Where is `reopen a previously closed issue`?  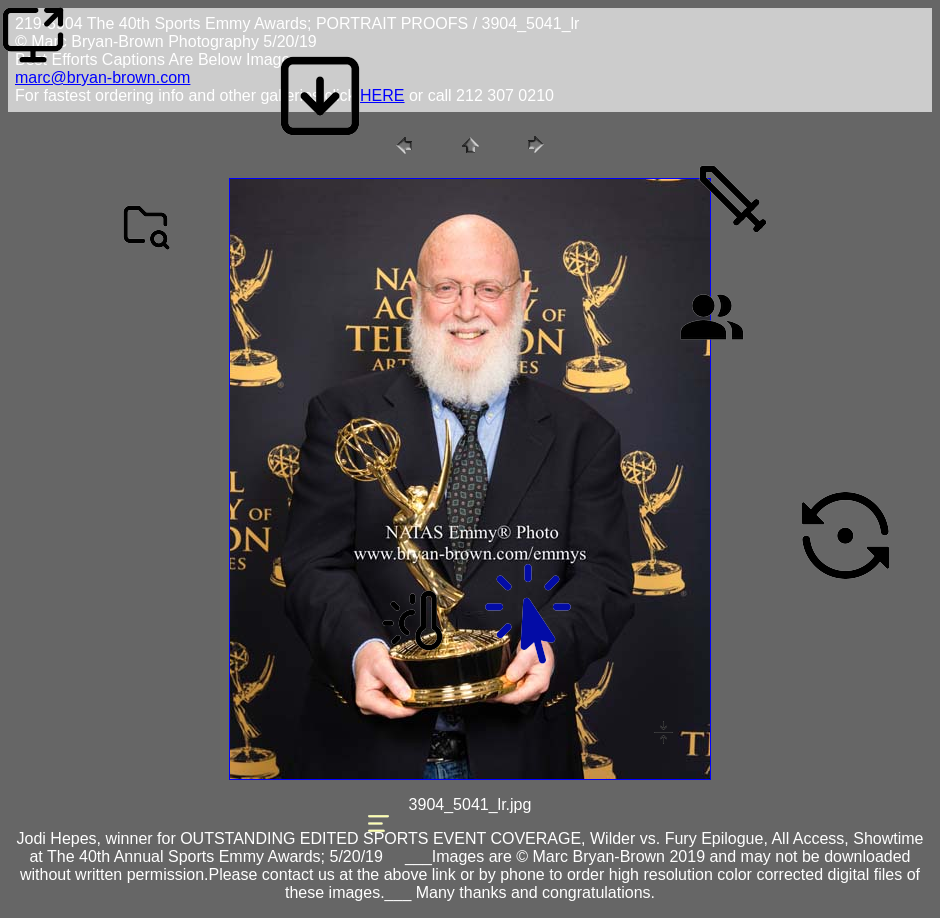
reopen a previously closed issue is located at coordinates (845, 535).